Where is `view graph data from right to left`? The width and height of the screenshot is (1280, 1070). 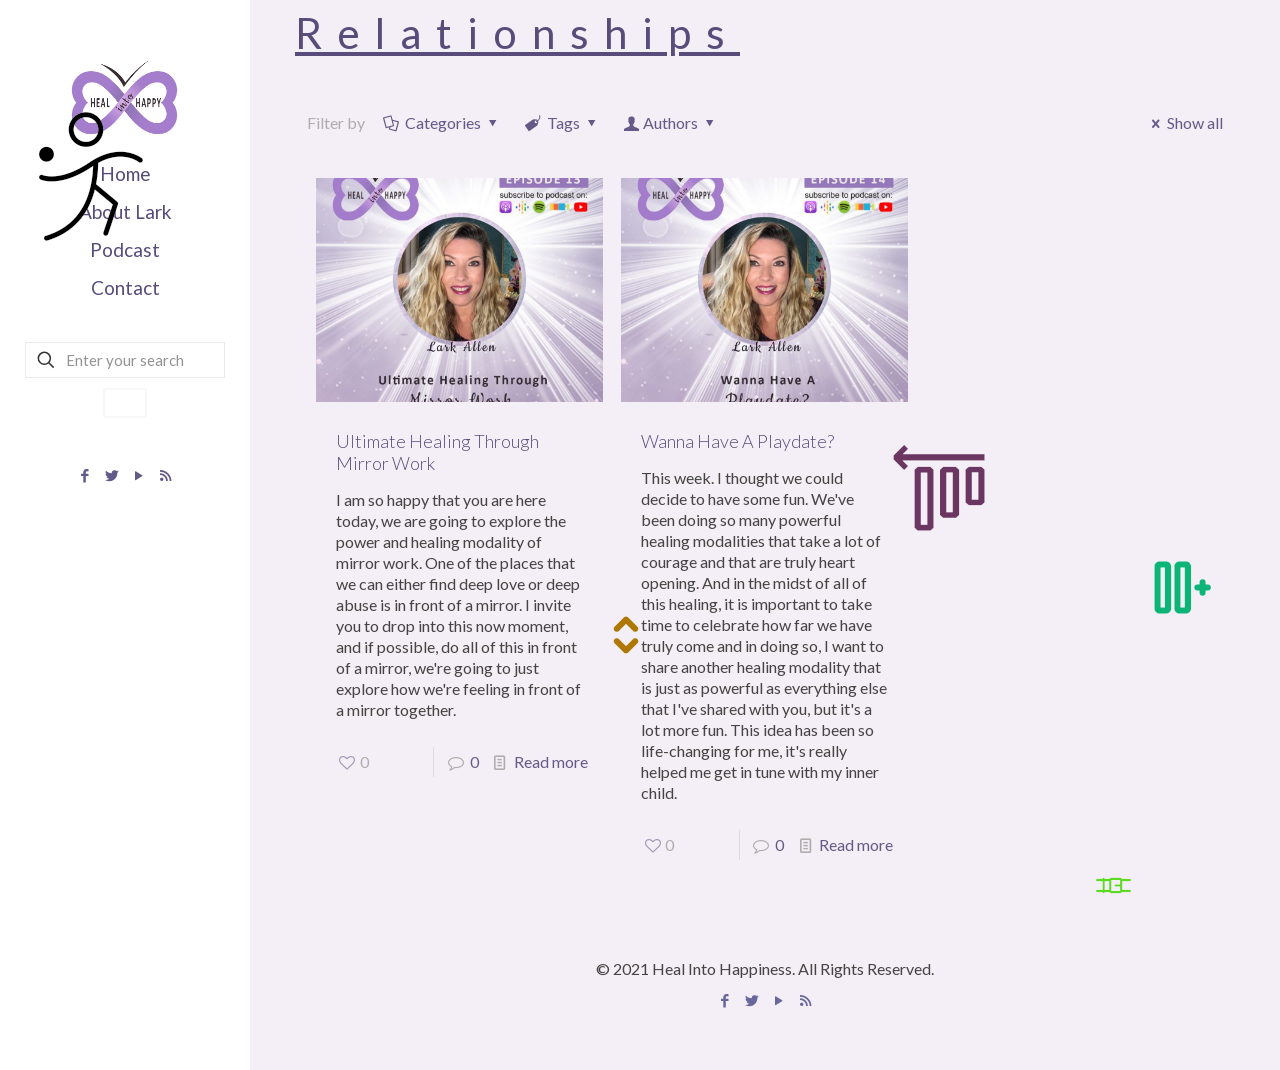 view graph data from right to left is located at coordinates (940, 486).